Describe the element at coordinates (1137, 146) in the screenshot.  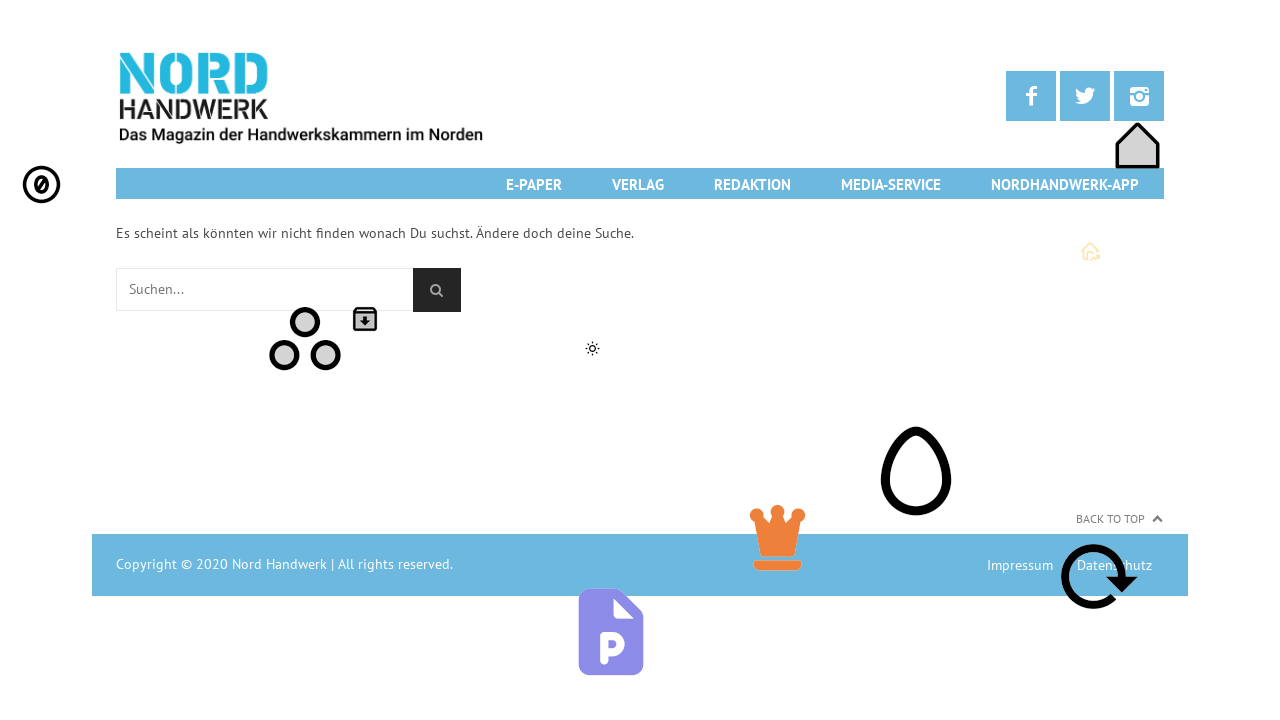
I see `go to home screen` at that location.